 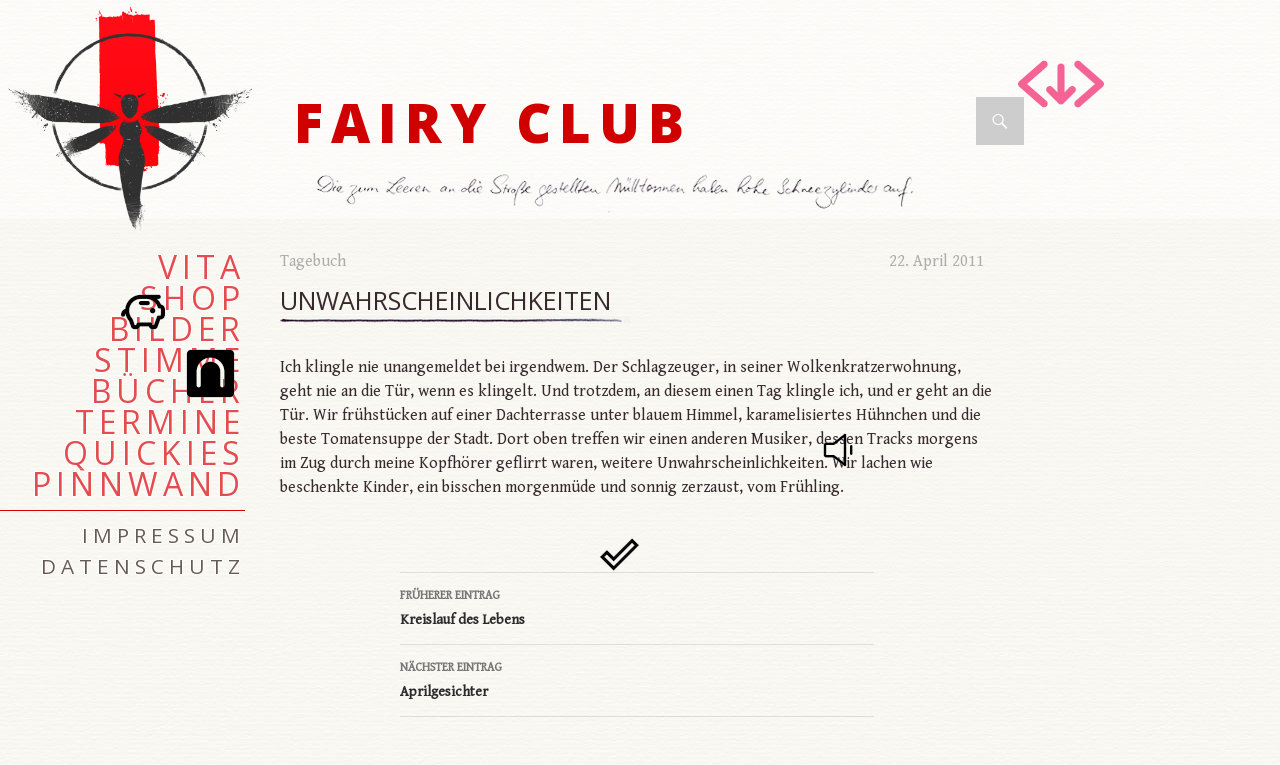 I want to click on task completed successfully, so click(x=619, y=554).